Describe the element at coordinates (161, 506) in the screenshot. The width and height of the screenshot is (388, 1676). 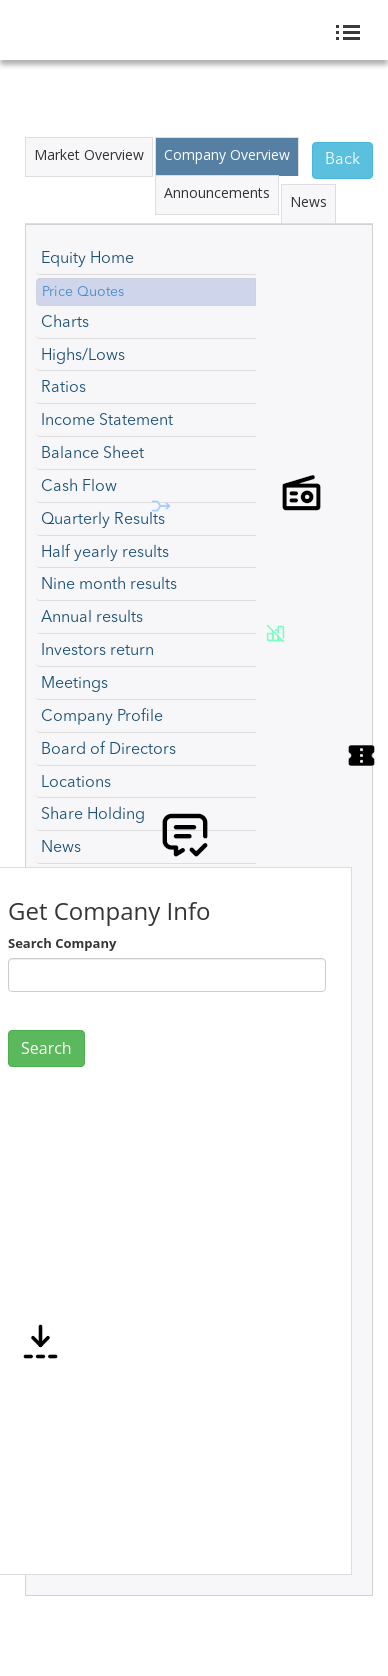
I see `merge or combine selected items` at that location.